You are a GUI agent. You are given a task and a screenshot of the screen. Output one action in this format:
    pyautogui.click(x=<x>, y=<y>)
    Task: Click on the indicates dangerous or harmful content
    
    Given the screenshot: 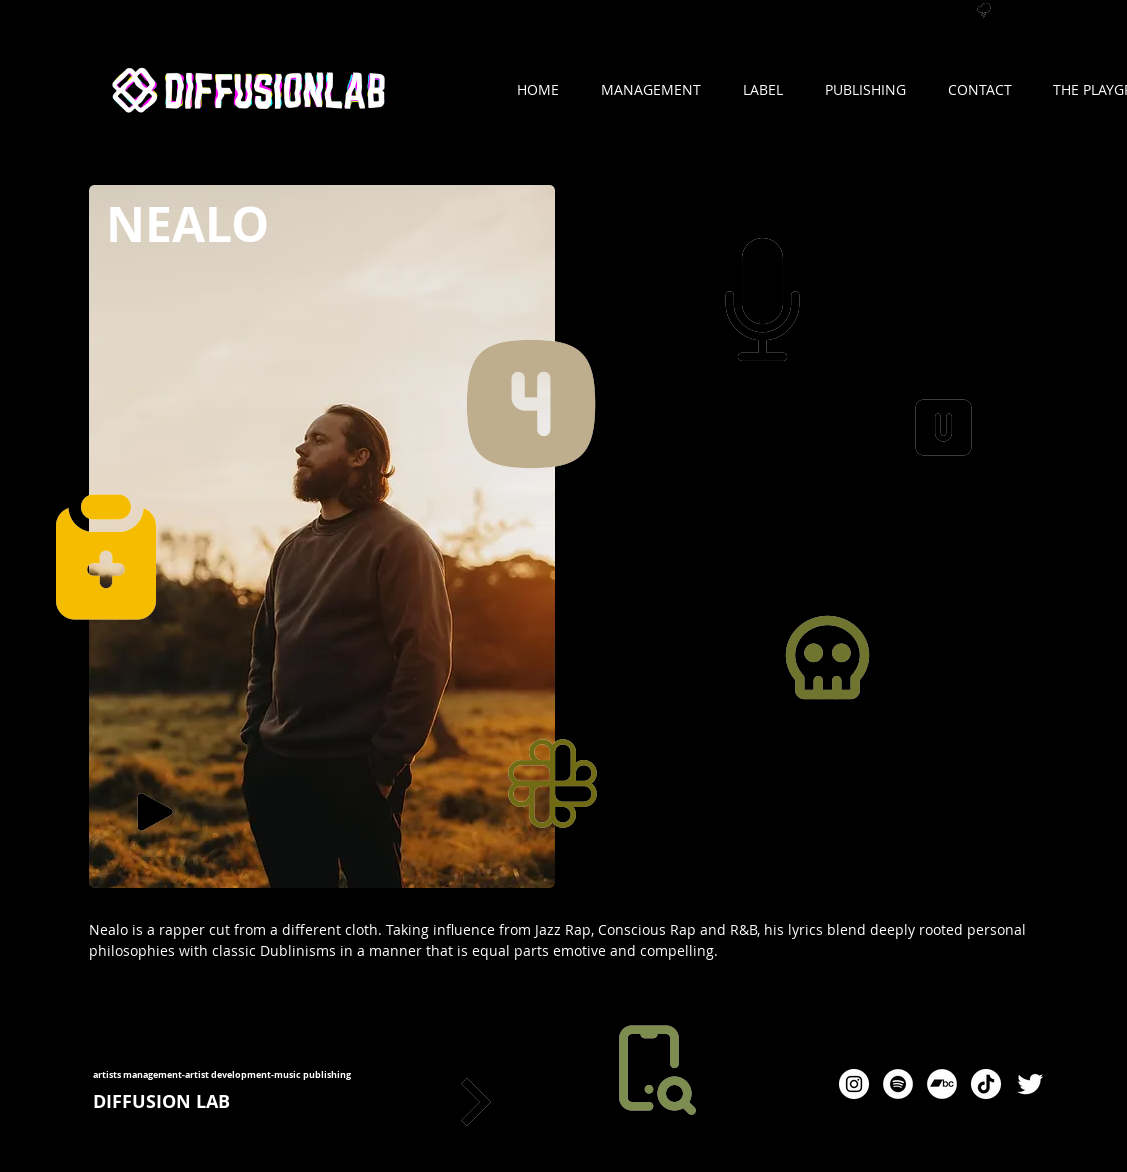 What is the action you would take?
    pyautogui.click(x=827, y=657)
    